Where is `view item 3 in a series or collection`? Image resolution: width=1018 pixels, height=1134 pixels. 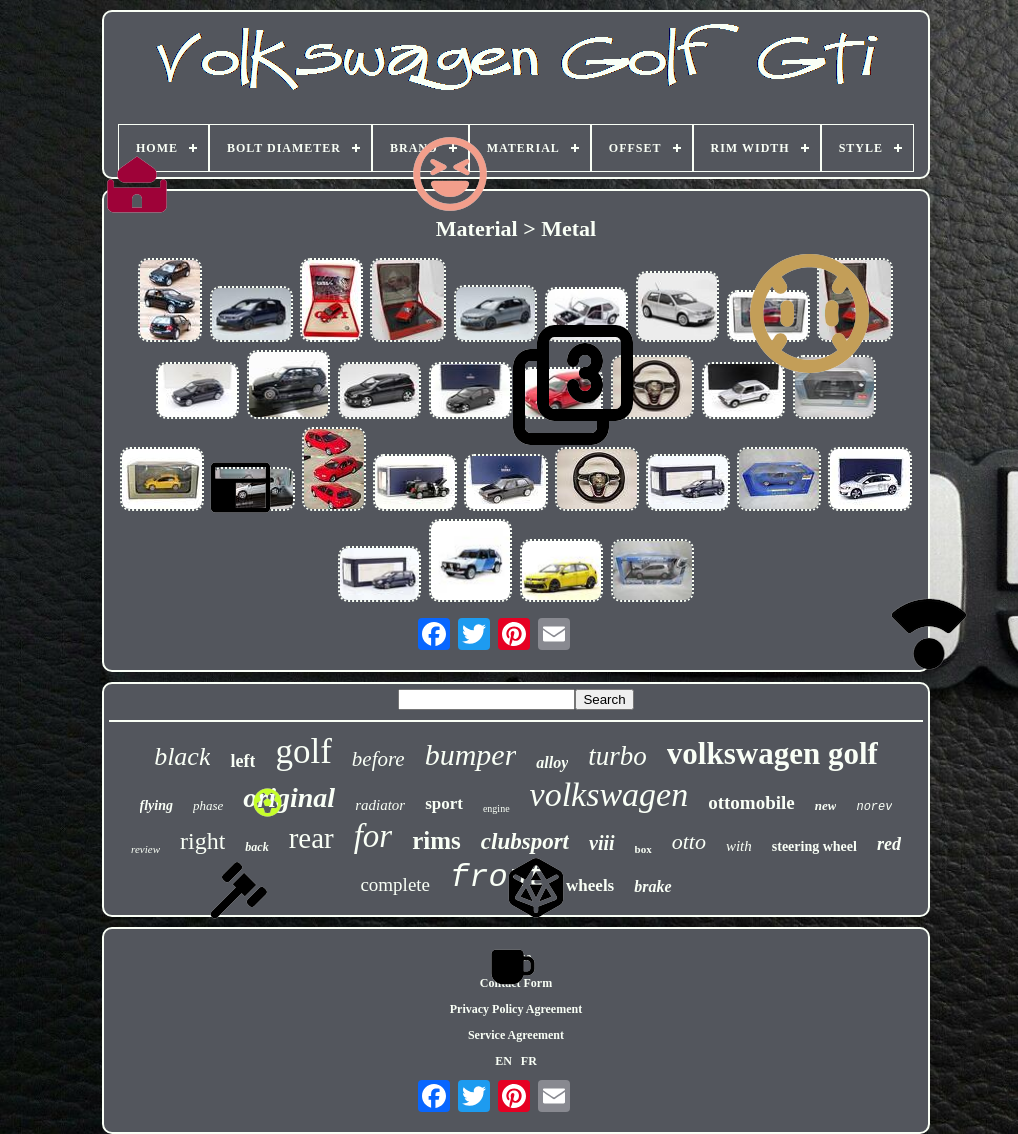
view item 3 in a series or collection is located at coordinates (573, 385).